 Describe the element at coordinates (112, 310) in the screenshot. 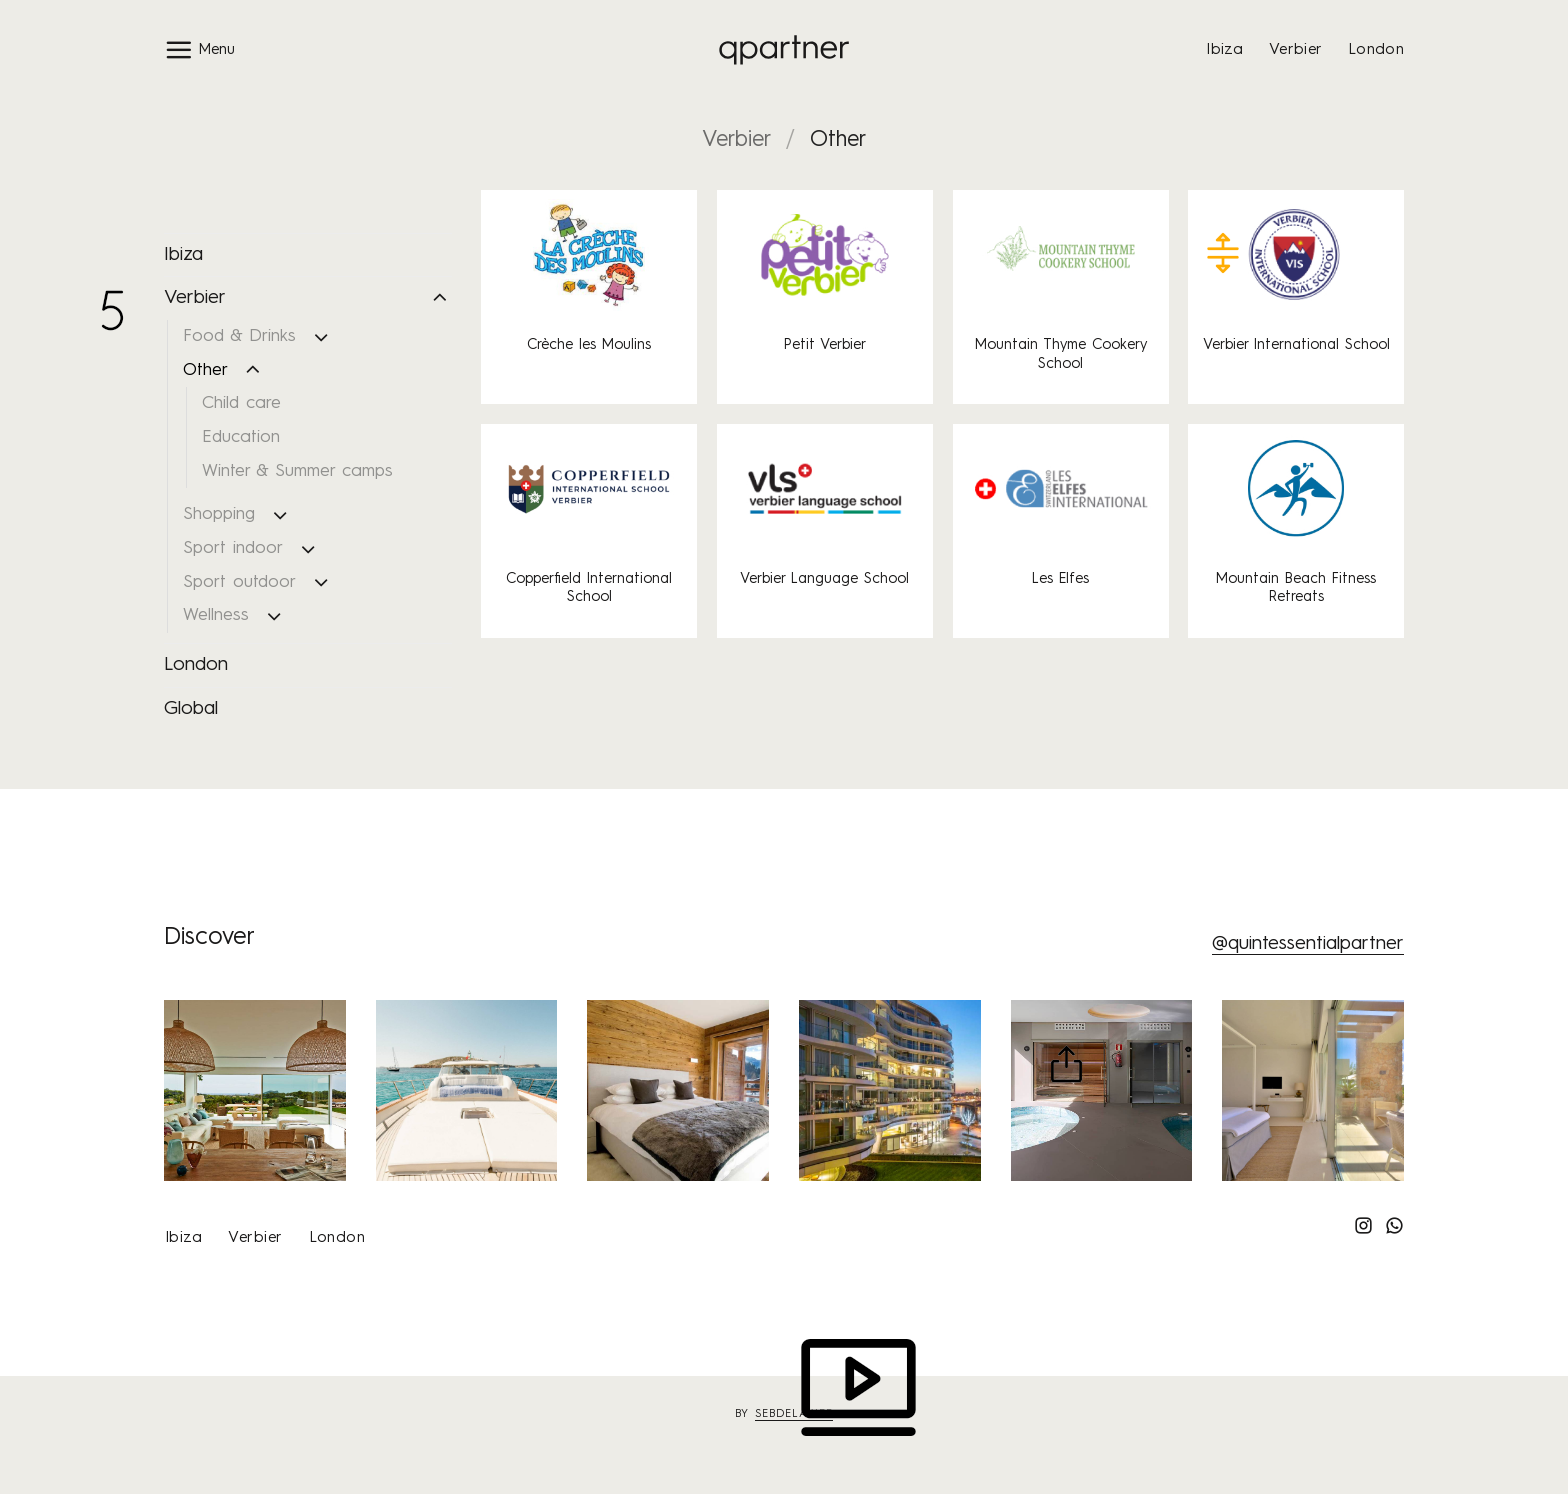

I see `indicates the number five in a list or sequence` at that location.